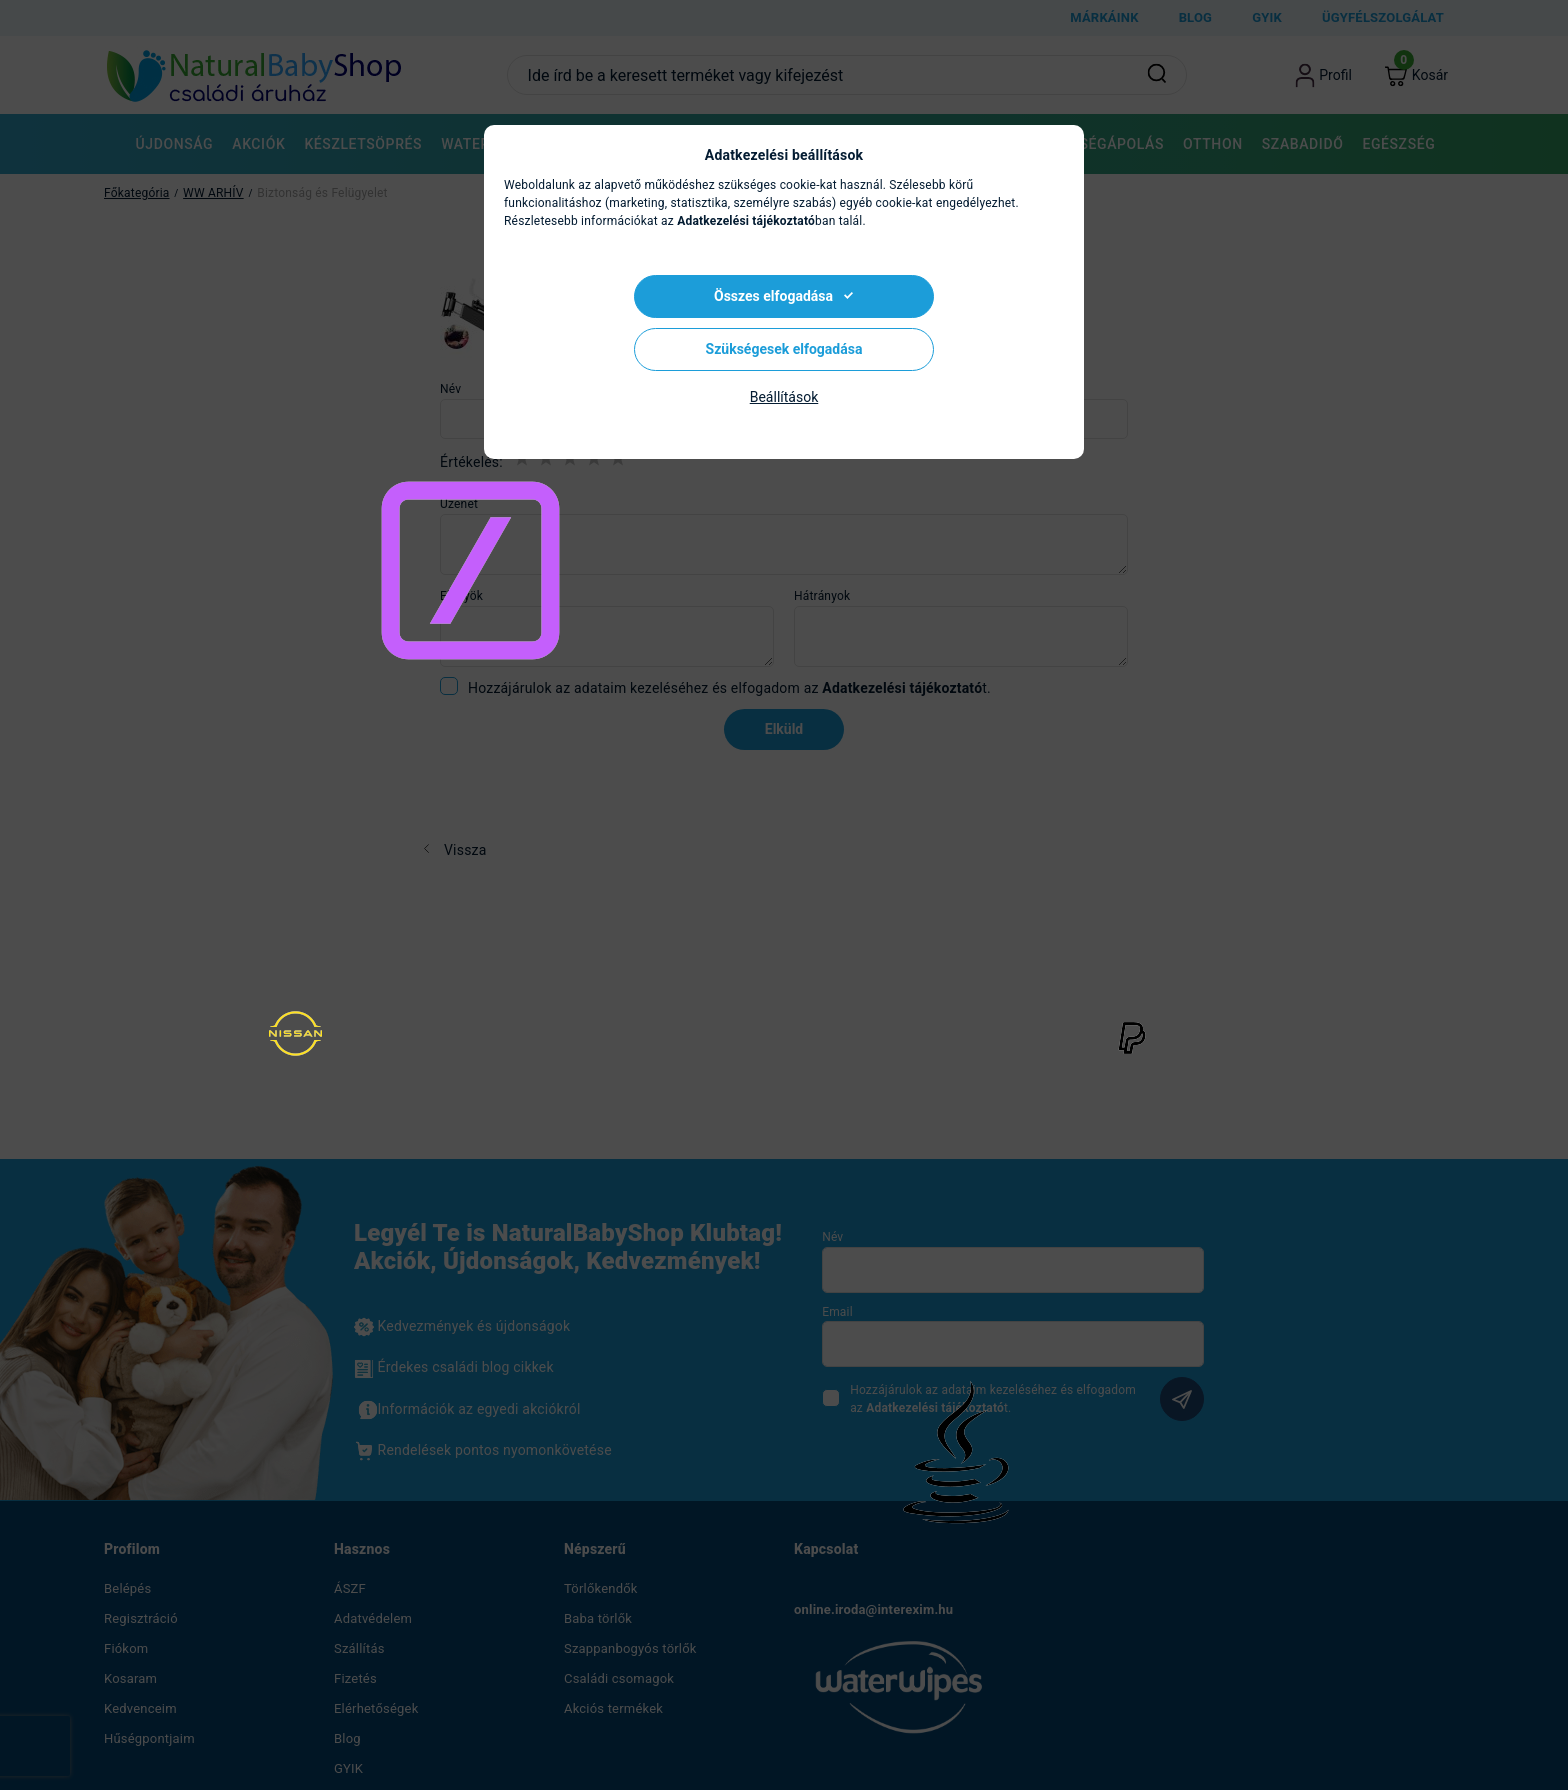 The image size is (1568, 1790). What do you see at coordinates (956, 1452) in the screenshot?
I see `java programming language logo` at bounding box center [956, 1452].